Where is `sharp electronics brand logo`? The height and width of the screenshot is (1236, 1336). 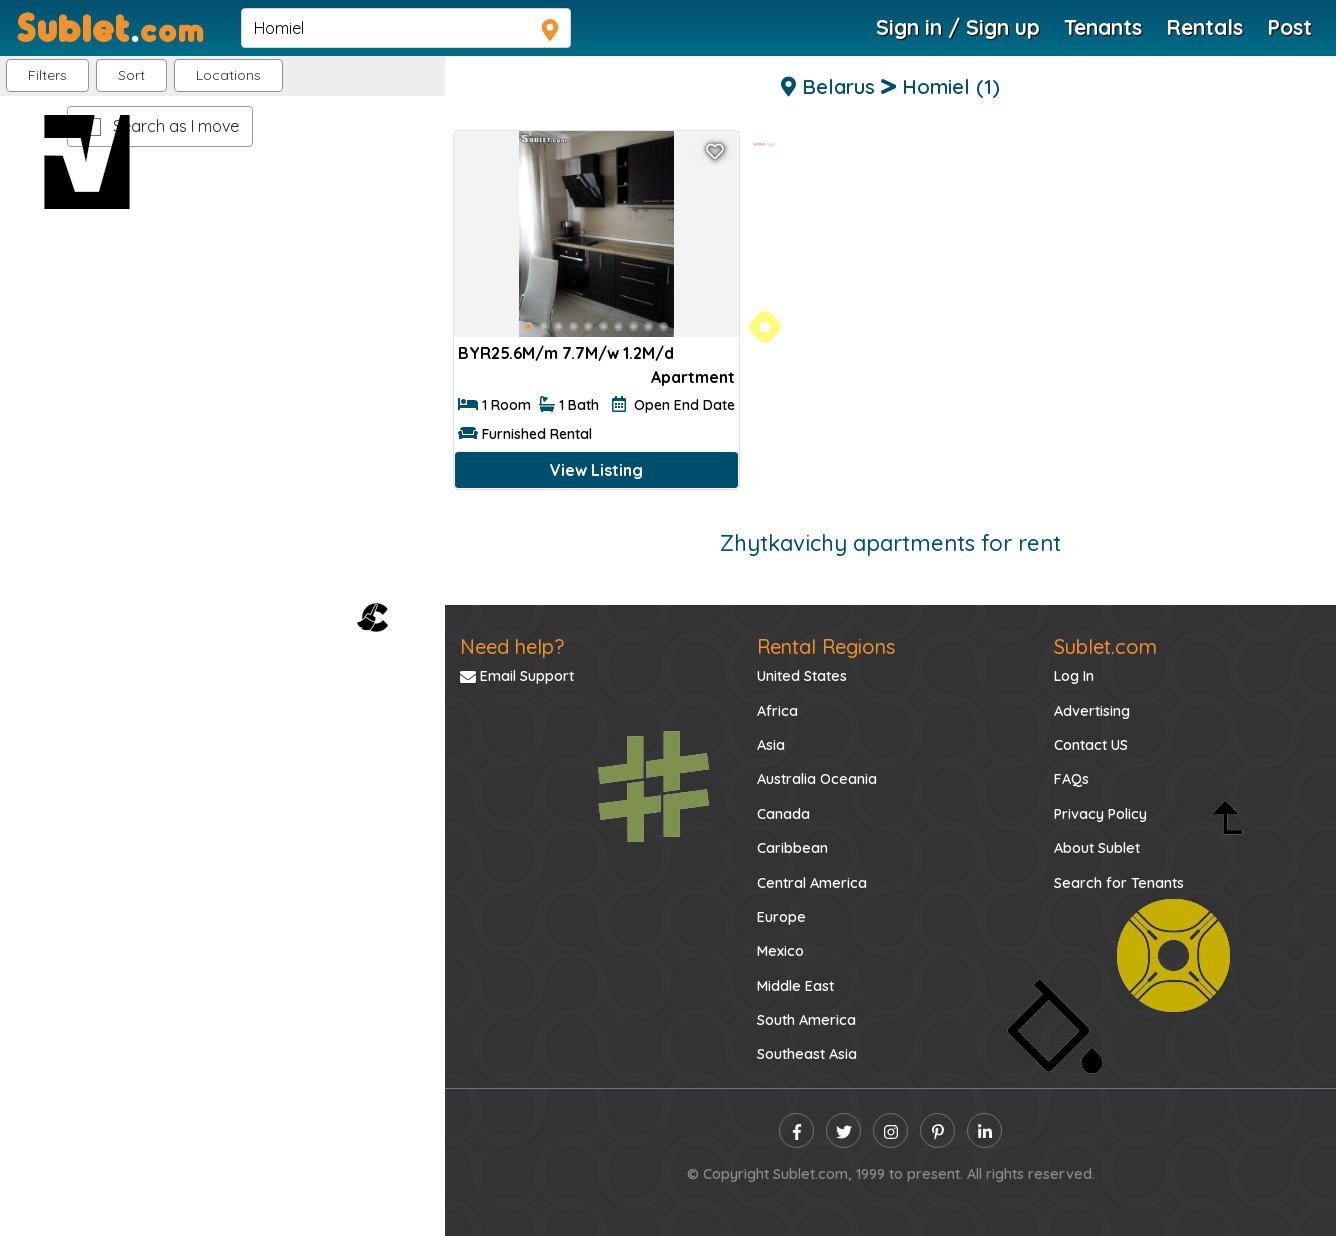 sharp electronics brand logo is located at coordinates (653, 786).